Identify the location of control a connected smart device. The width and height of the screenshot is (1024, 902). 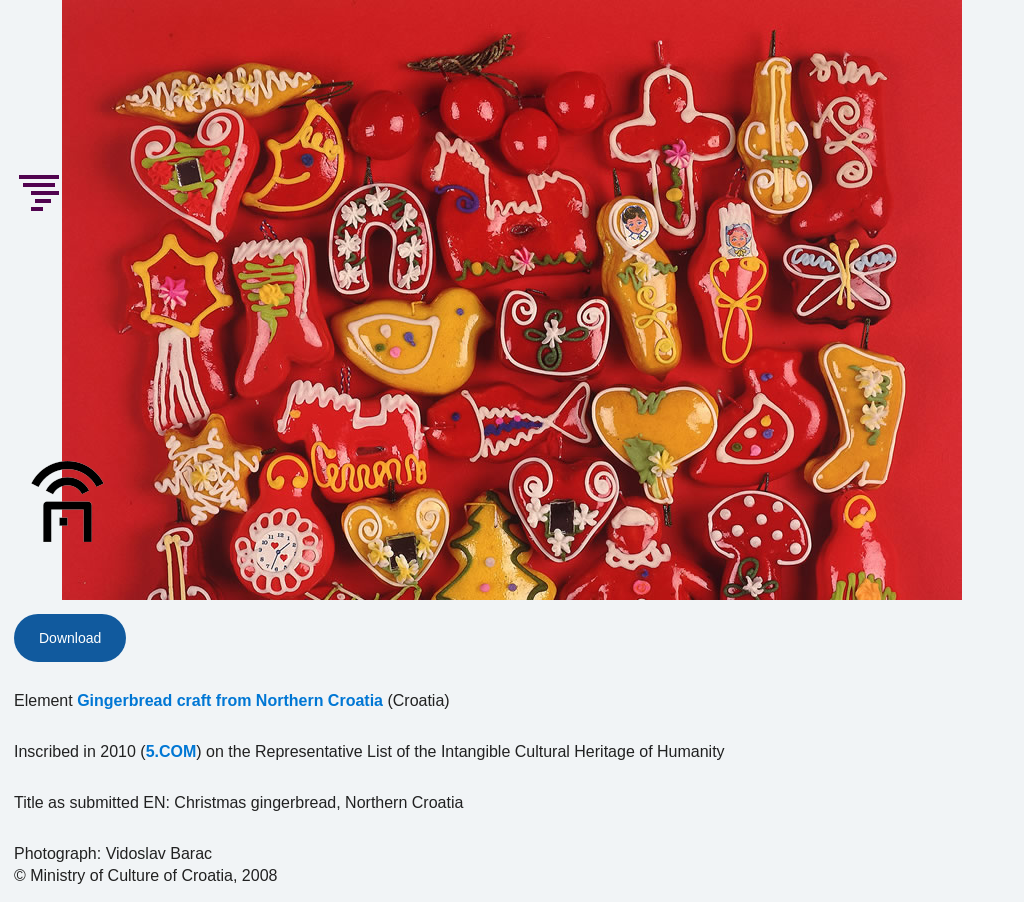
(67, 501).